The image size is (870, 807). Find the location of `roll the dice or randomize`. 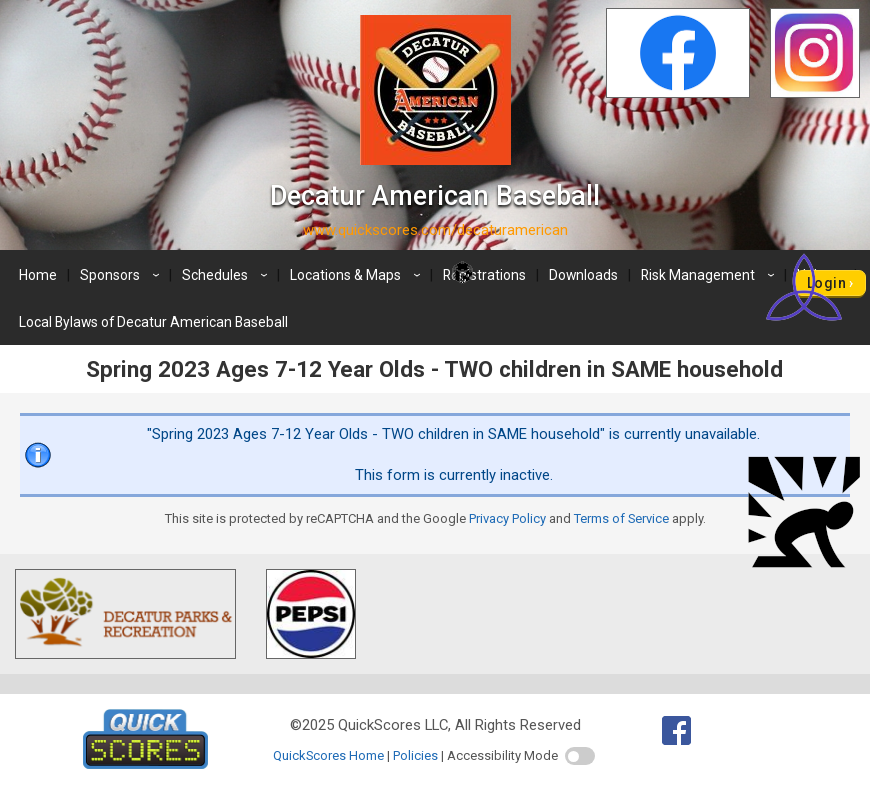

roll the dice or randomize is located at coordinates (462, 272).